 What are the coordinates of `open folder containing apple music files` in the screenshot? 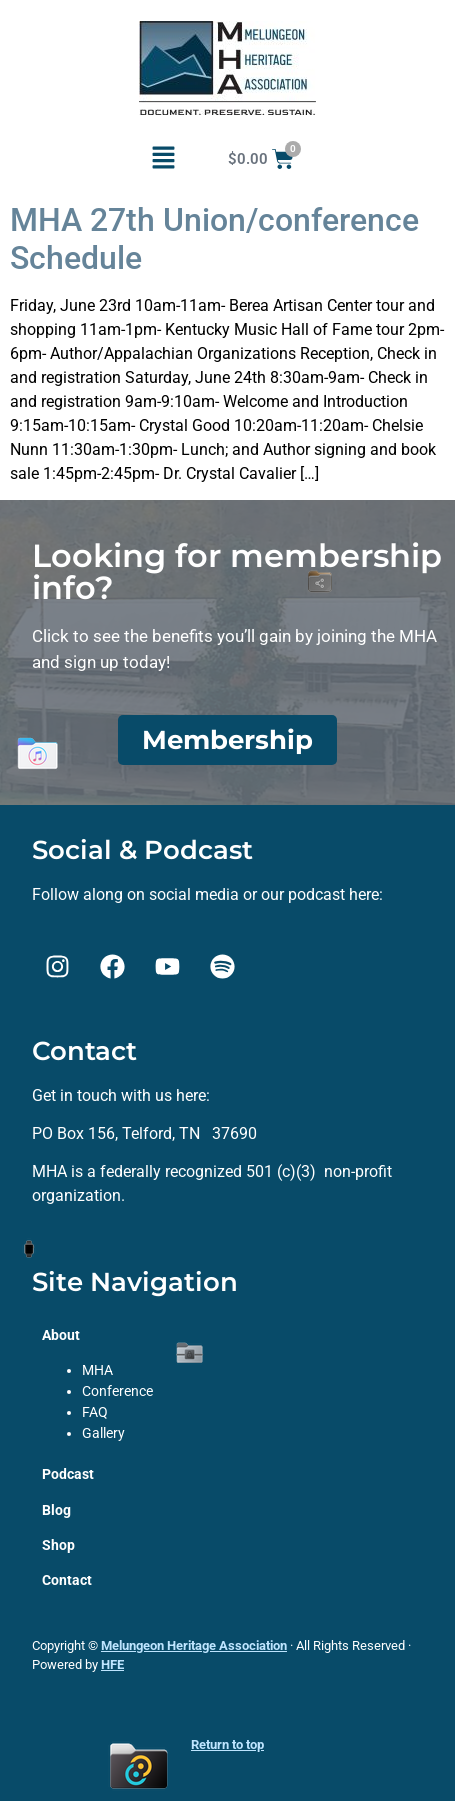 It's located at (37, 754).